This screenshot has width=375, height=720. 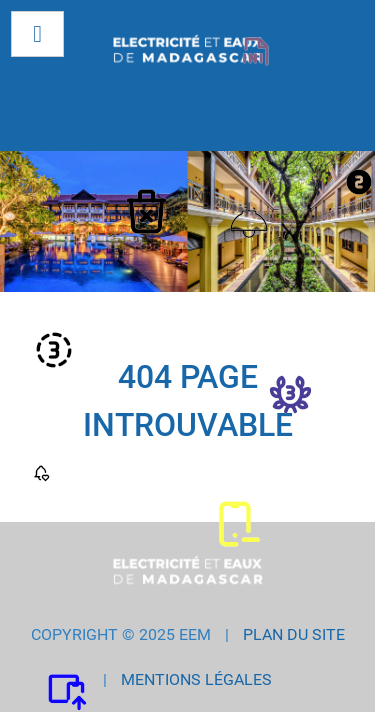 I want to click on indicates step 2 in a multi-step process, so click(x=359, y=182).